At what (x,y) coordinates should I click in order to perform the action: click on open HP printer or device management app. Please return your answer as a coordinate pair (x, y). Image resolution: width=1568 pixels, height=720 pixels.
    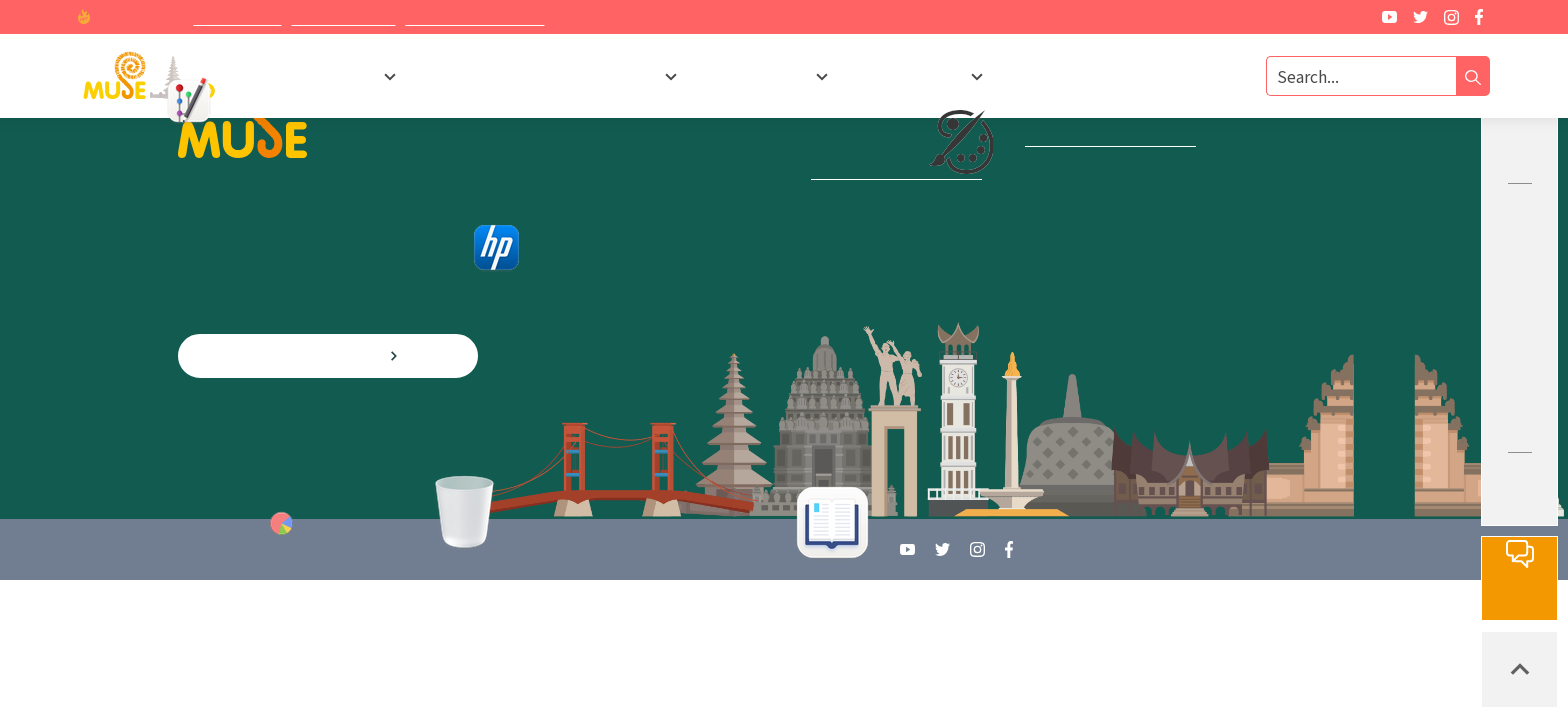
    Looking at the image, I should click on (496, 247).